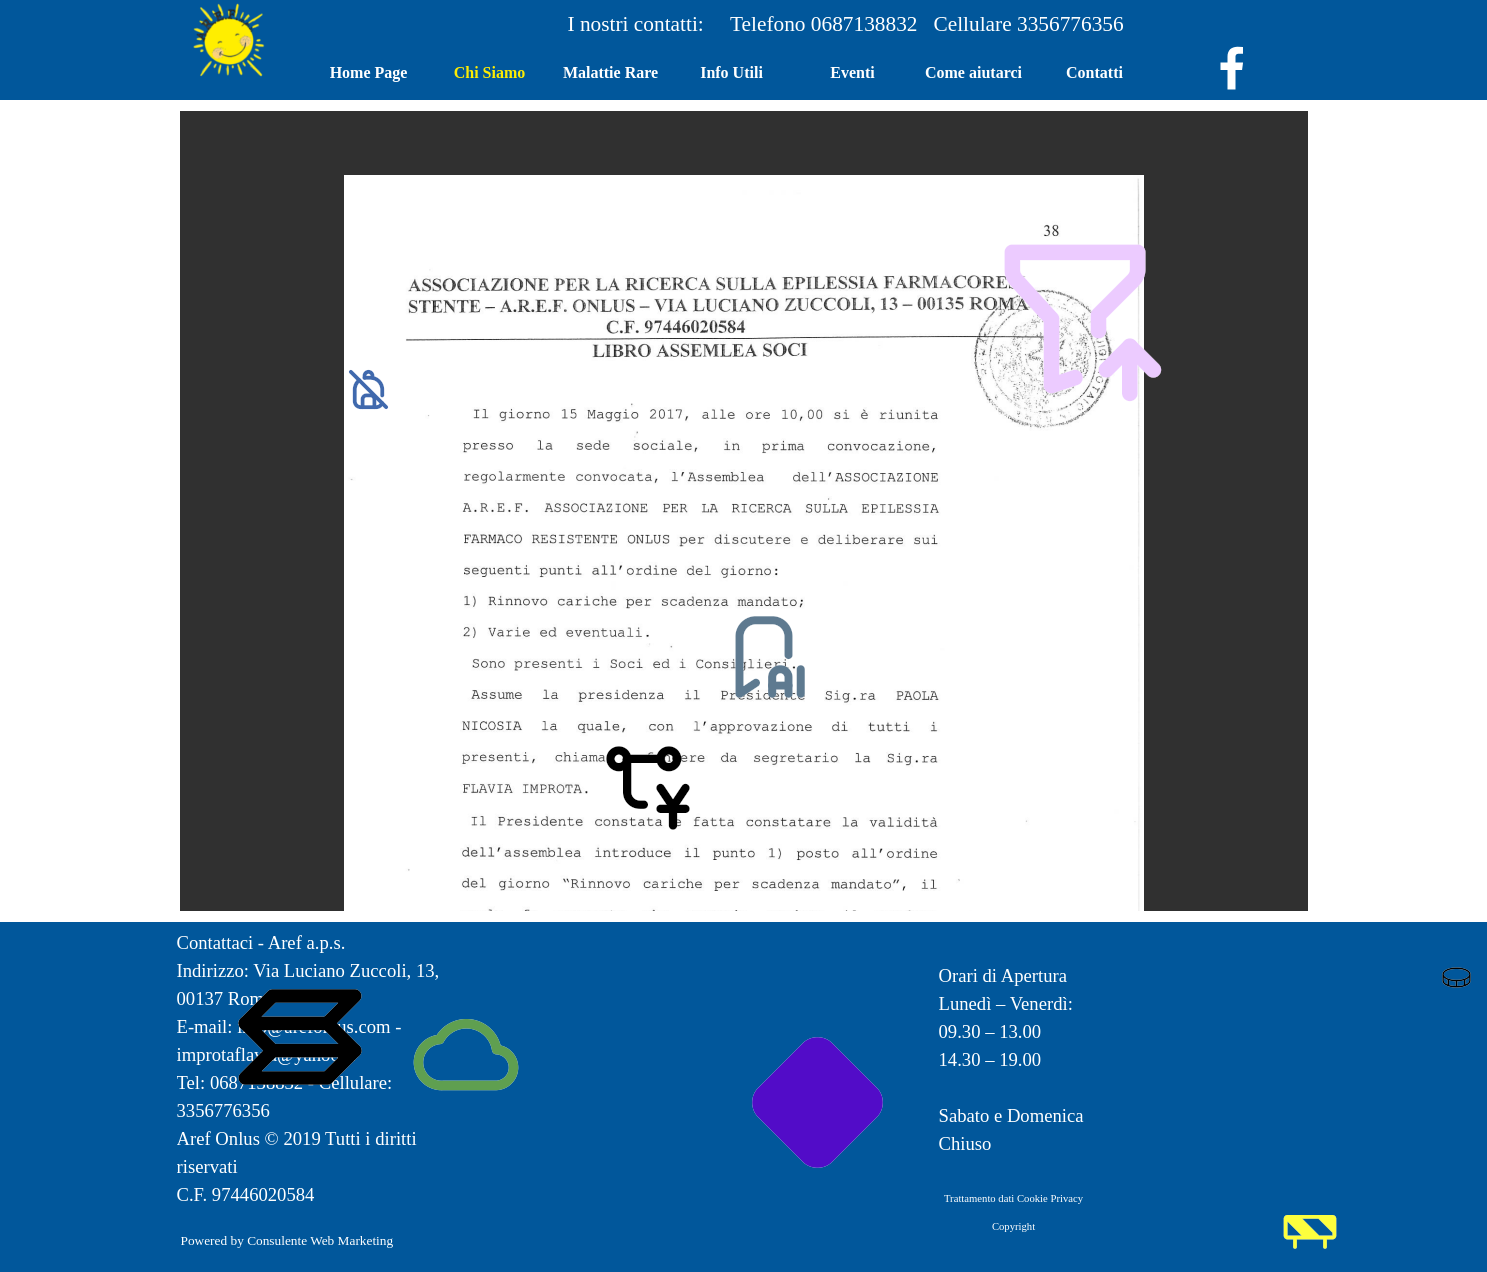 The height and width of the screenshot is (1272, 1487). I want to click on view your coin balance or currency, so click(1456, 977).